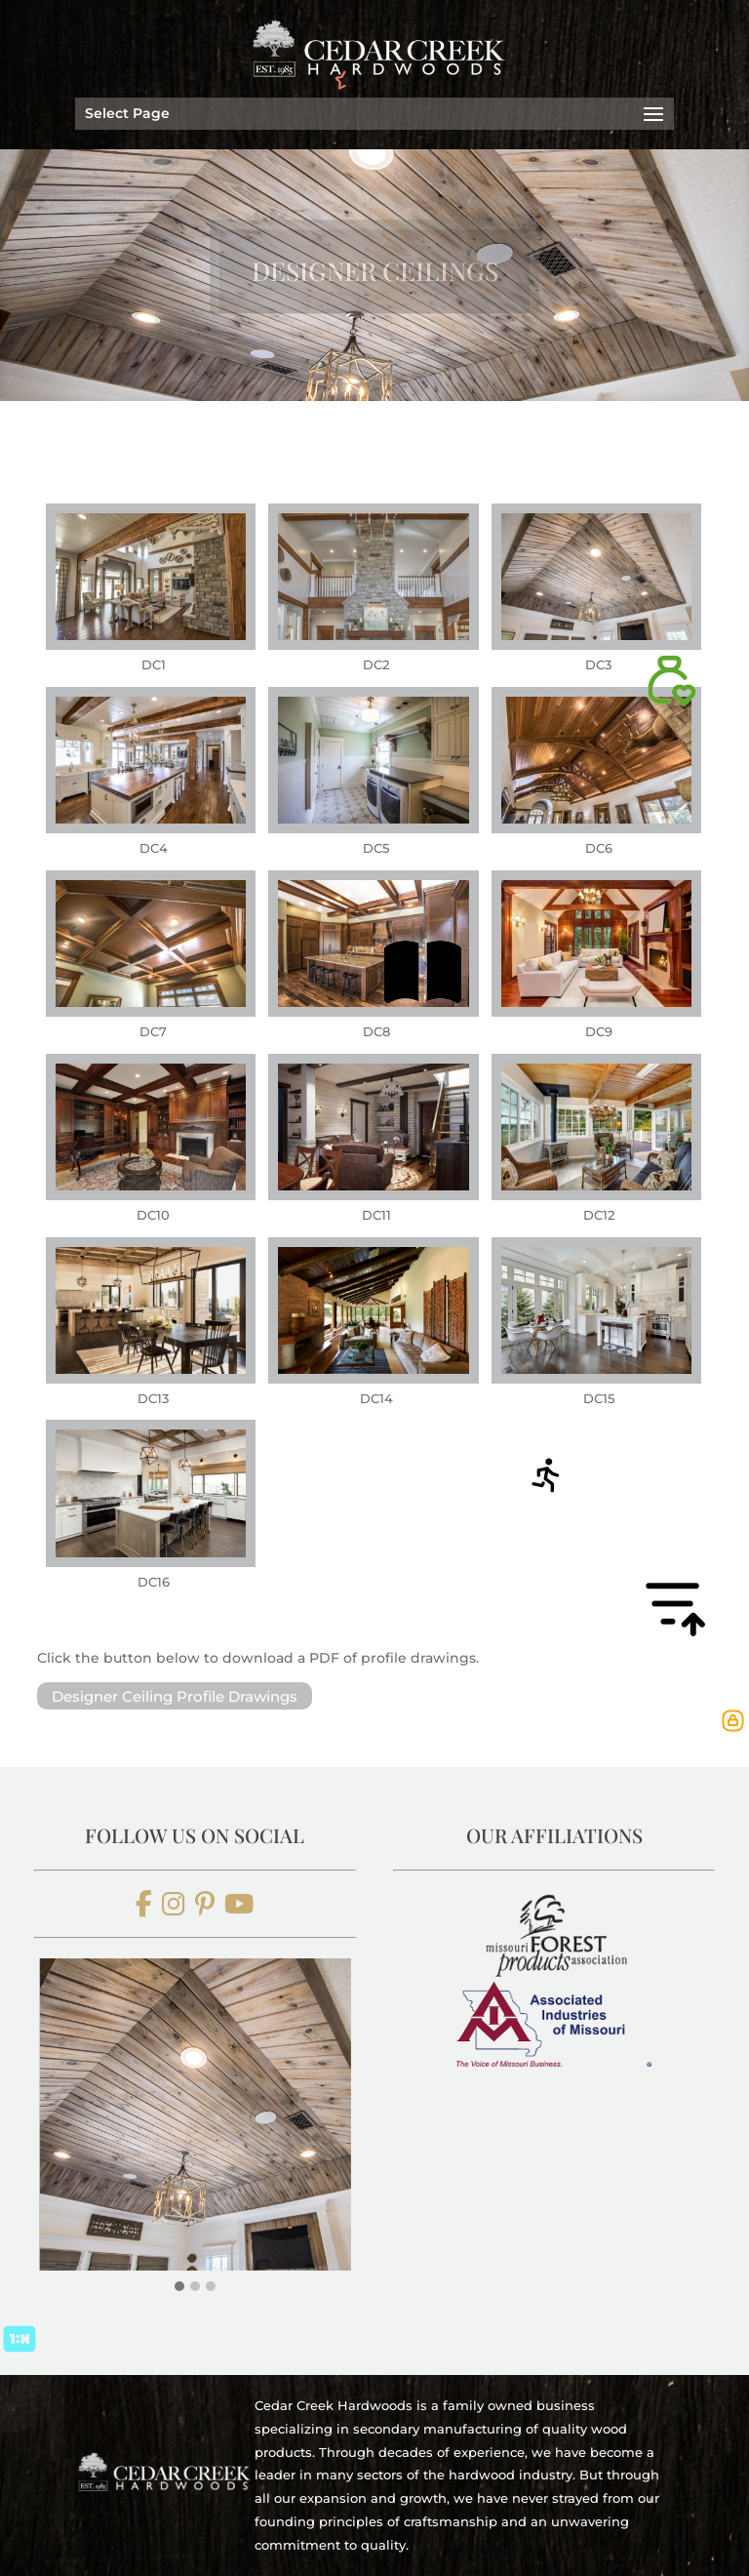 The image size is (749, 2576). I want to click on start running or jogging activity, so click(547, 1475).